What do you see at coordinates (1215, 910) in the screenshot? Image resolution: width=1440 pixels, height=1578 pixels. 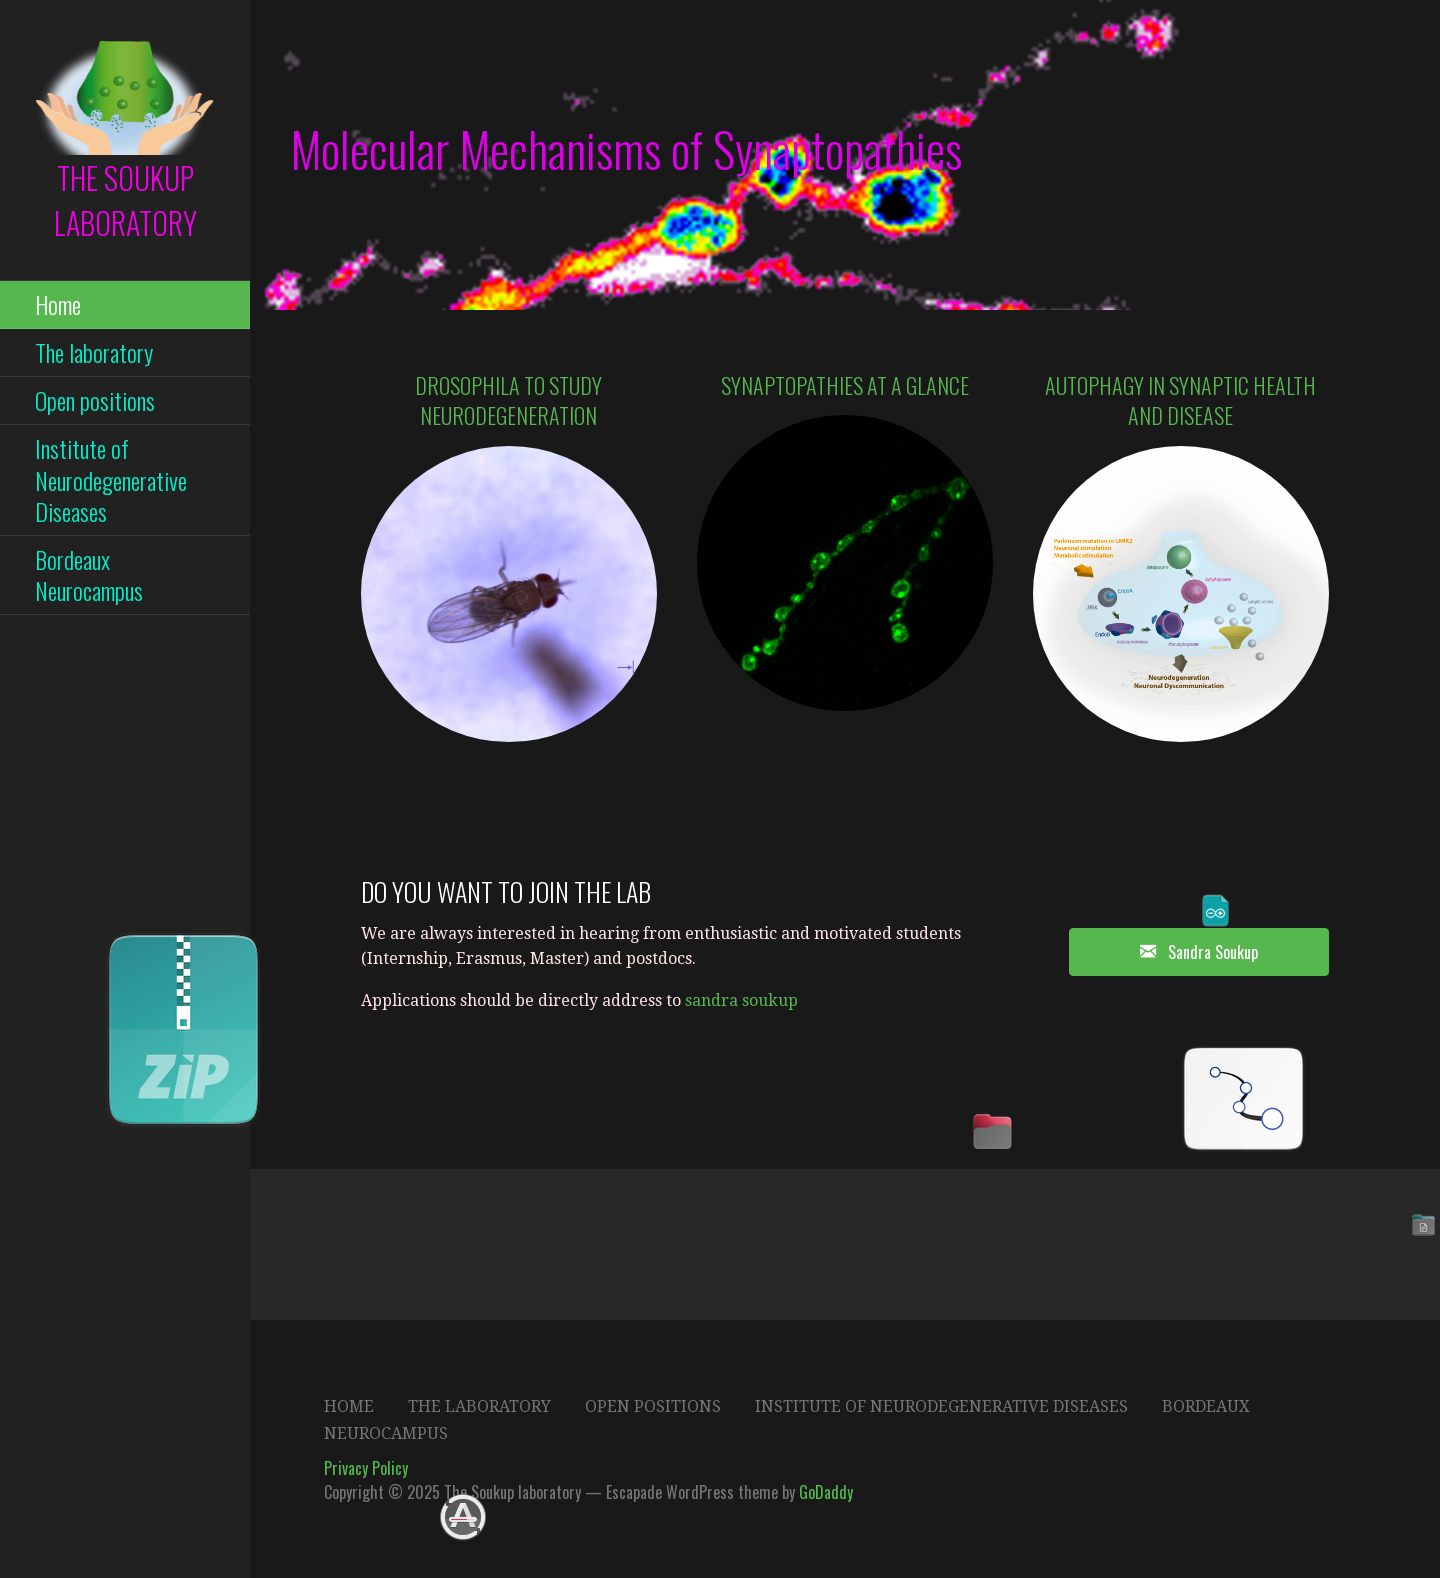 I see `arduino source code file` at bounding box center [1215, 910].